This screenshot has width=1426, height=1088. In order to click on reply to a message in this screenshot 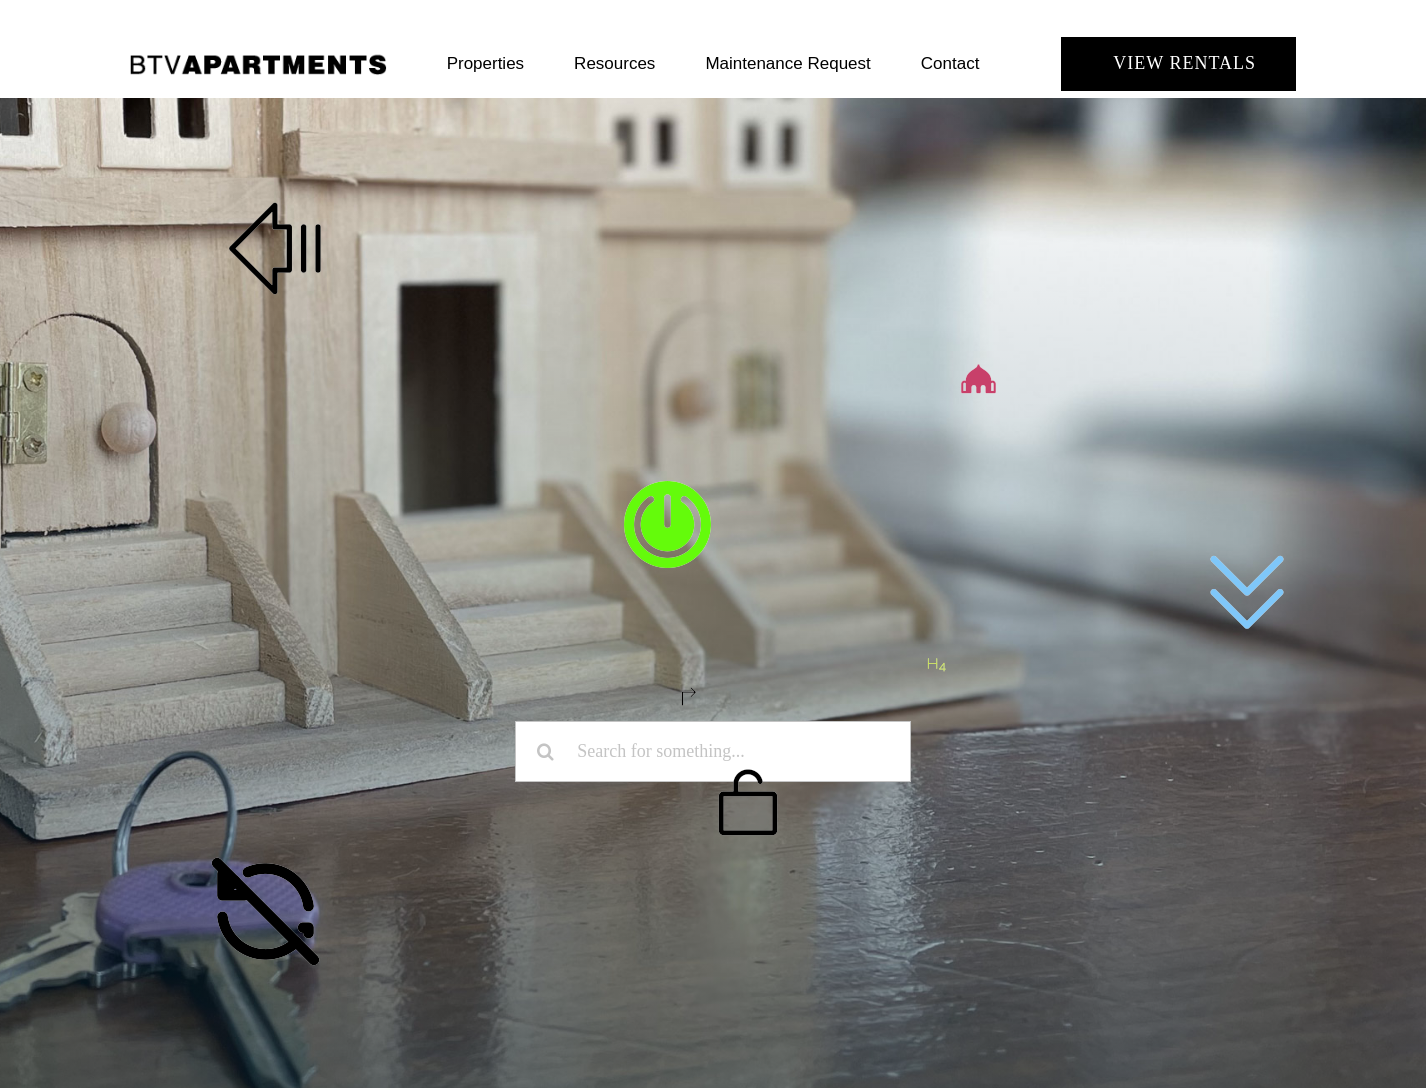, I will do `click(687, 696)`.